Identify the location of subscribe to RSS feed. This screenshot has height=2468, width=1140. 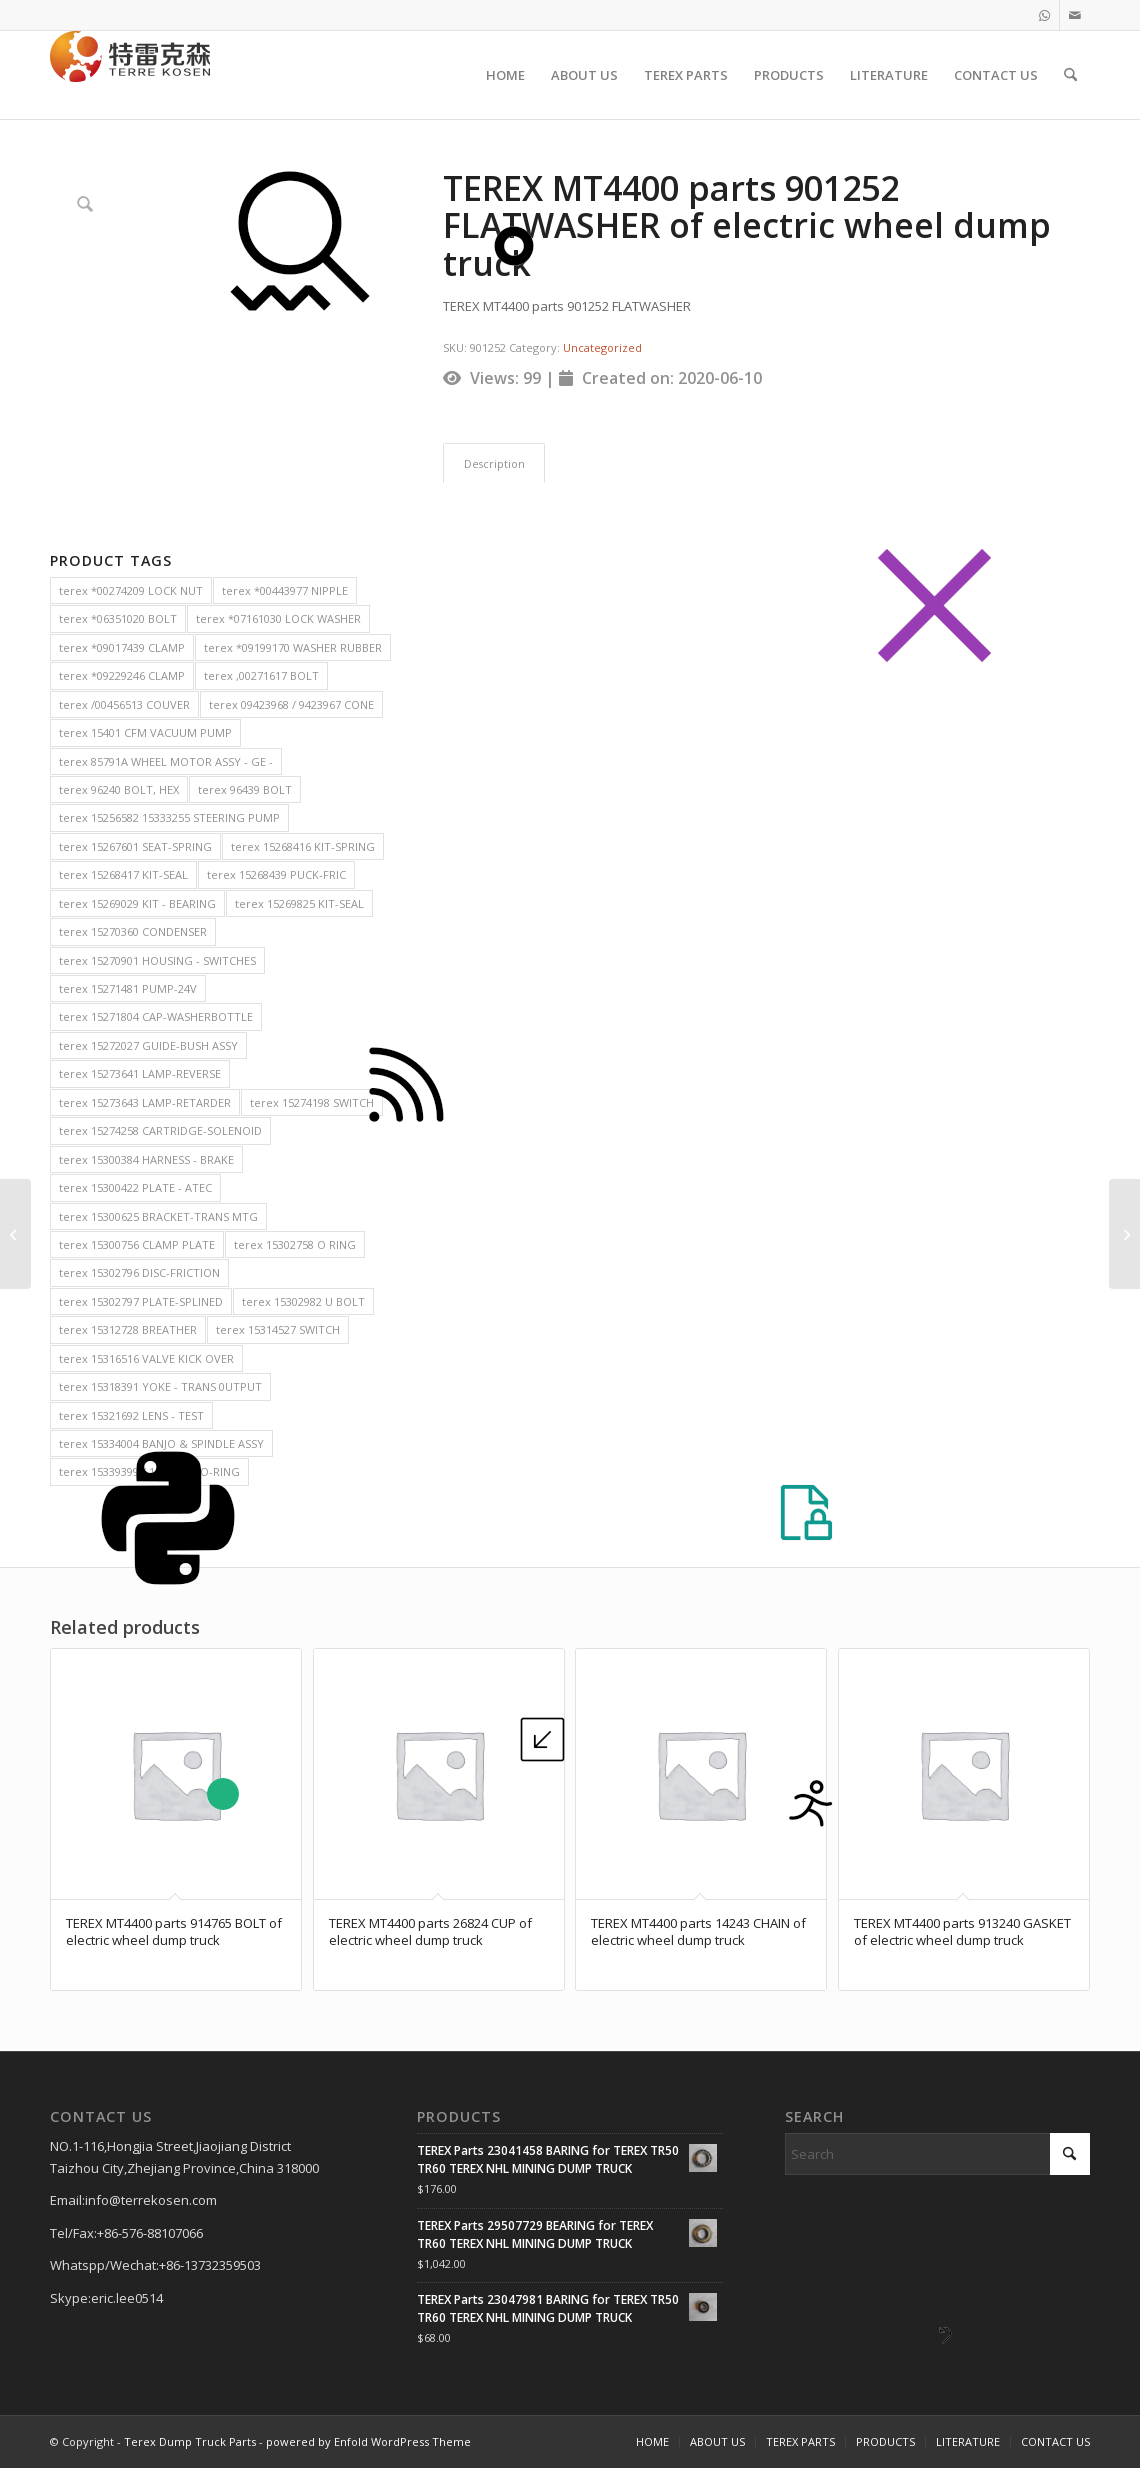
(403, 1088).